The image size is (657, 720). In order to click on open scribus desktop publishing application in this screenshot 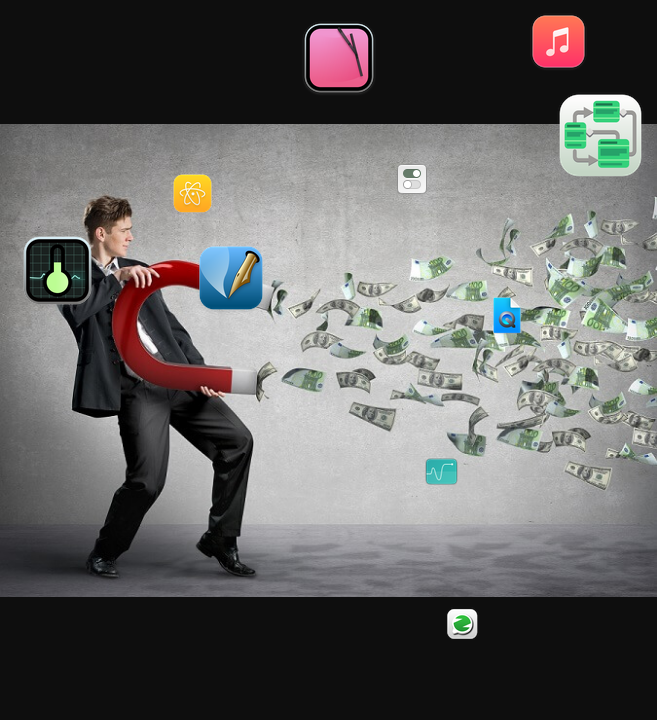, I will do `click(231, 278)`.